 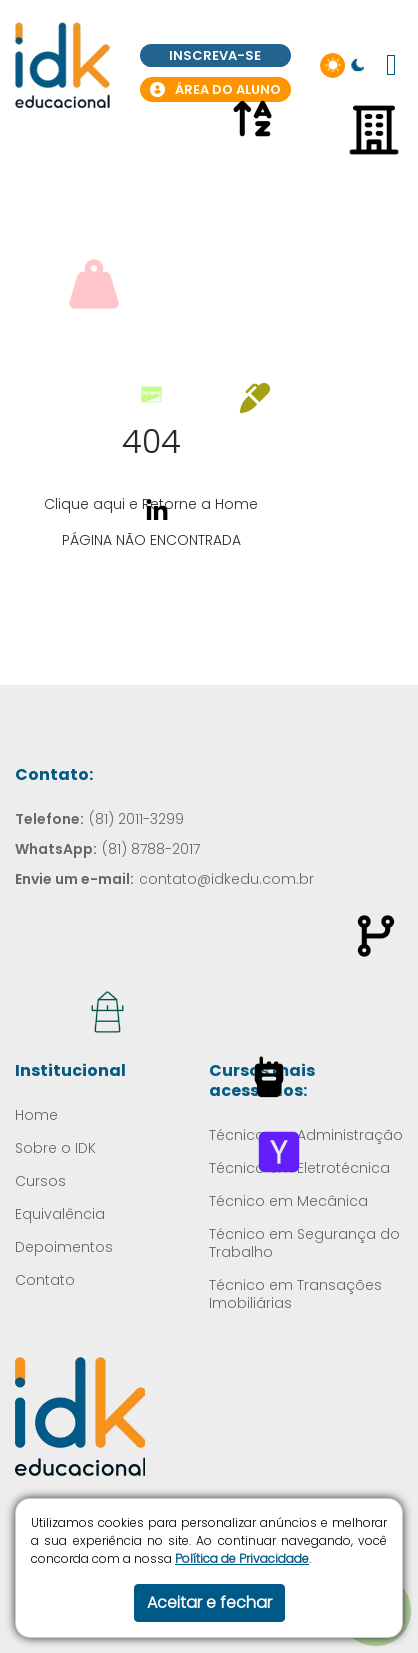 I want to click on view repository branches, so click(x=376, y=936).